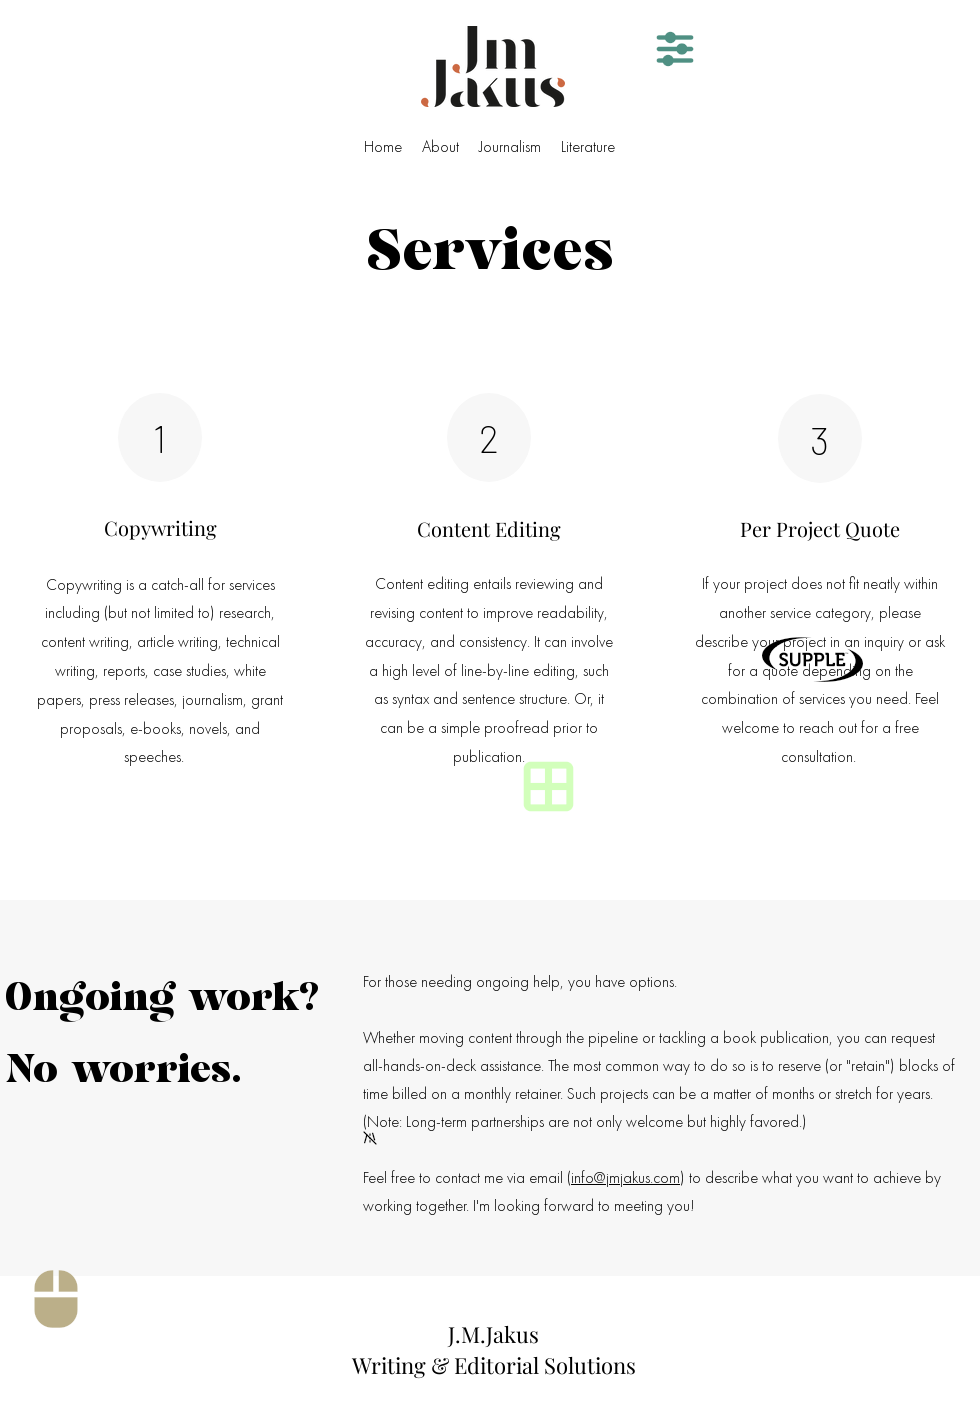 This screenshot has height=1419, width=980. Describe the element at coordinates (675, 49) in the screenshot. I see `adjust settings or preferences` at that location.